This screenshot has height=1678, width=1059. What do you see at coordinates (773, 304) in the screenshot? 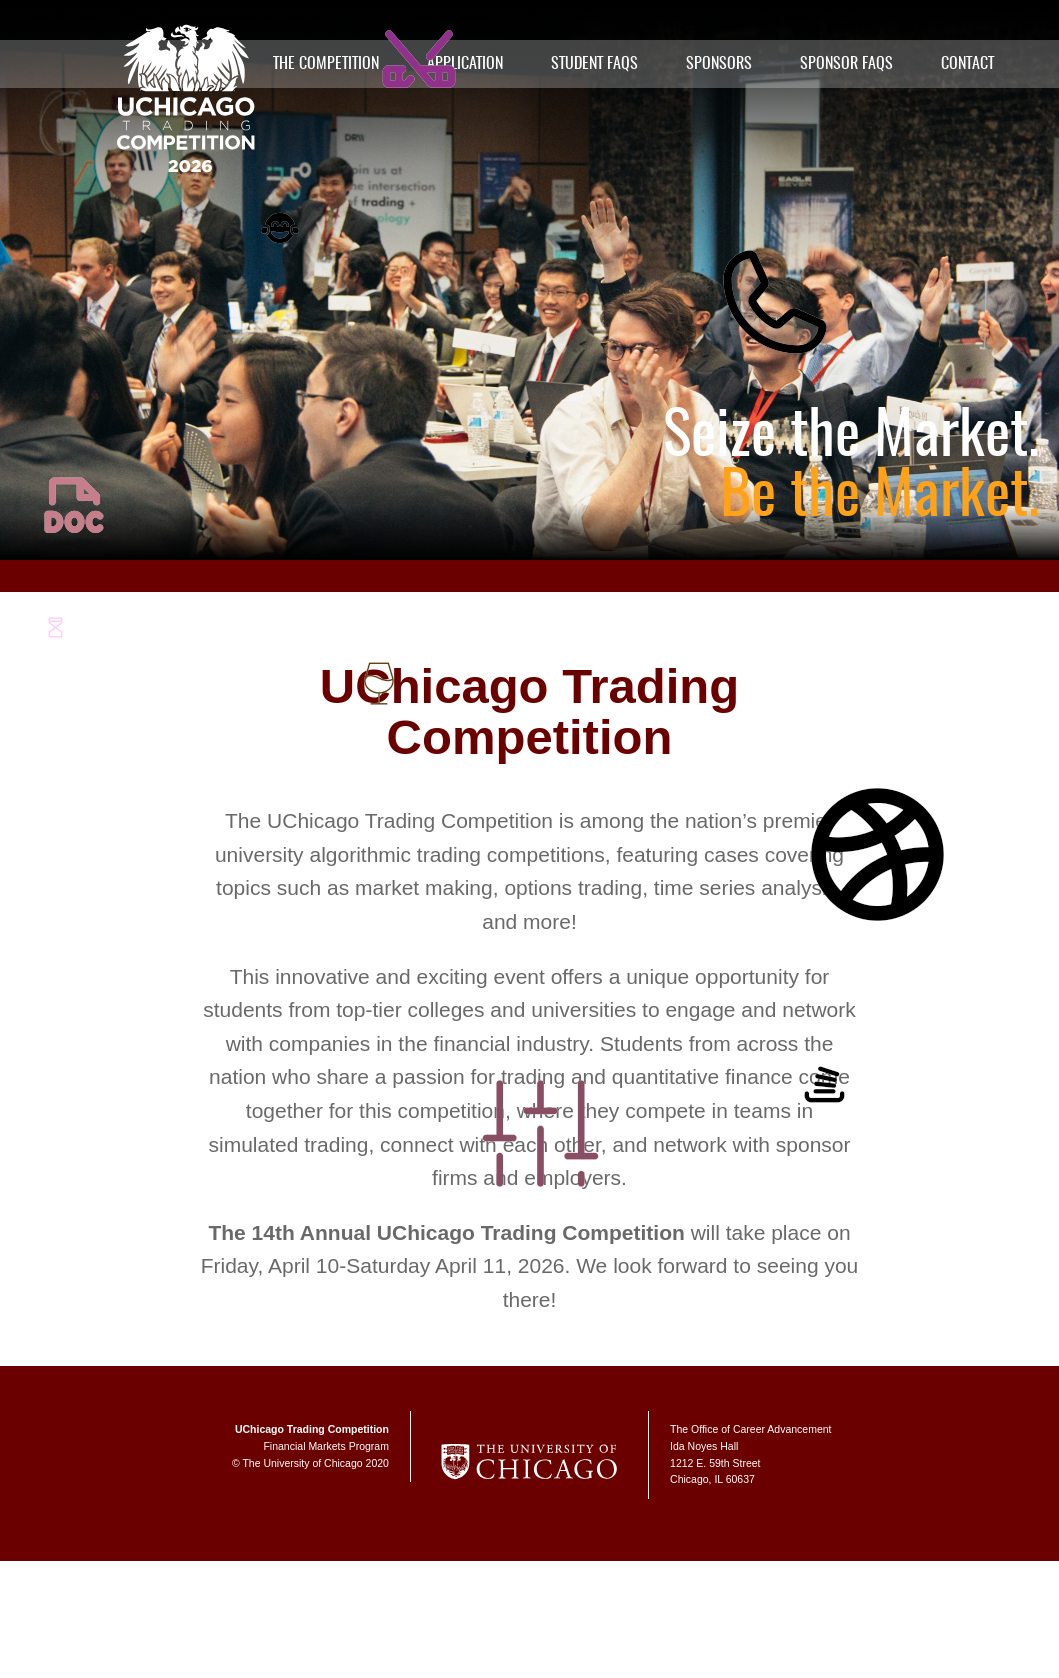
I see `tap to make a phone call` at bounding box center [773, 304].